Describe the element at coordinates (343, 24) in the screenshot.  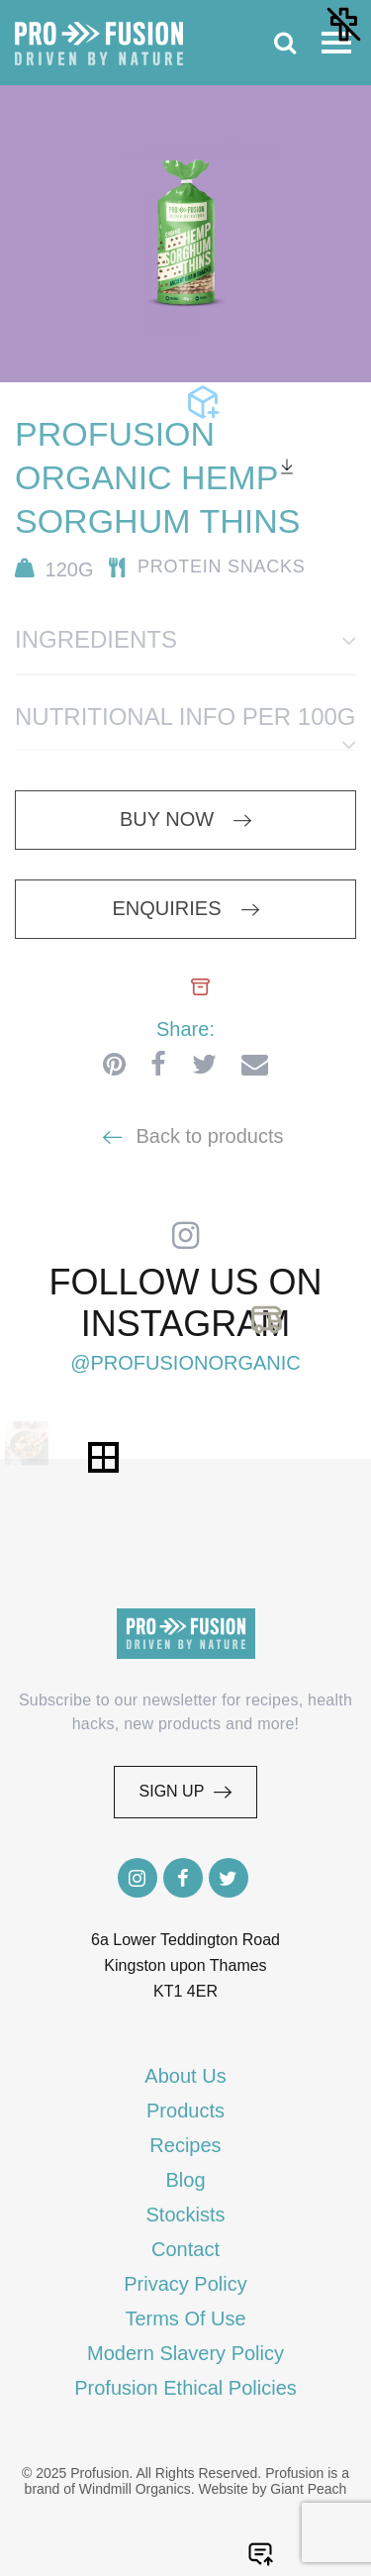
I see `medical or health features disabled` at that location.